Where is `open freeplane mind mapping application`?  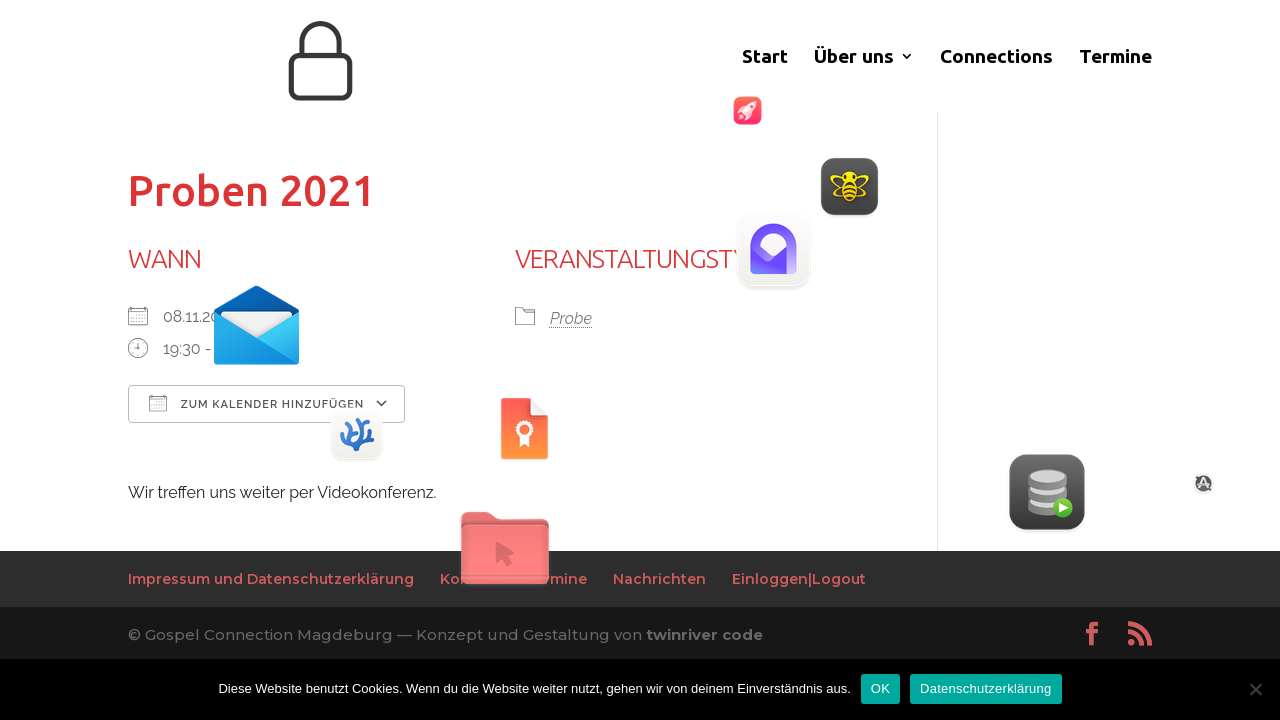
open freeplane mind mapping application is located at coordinates (849, 186).